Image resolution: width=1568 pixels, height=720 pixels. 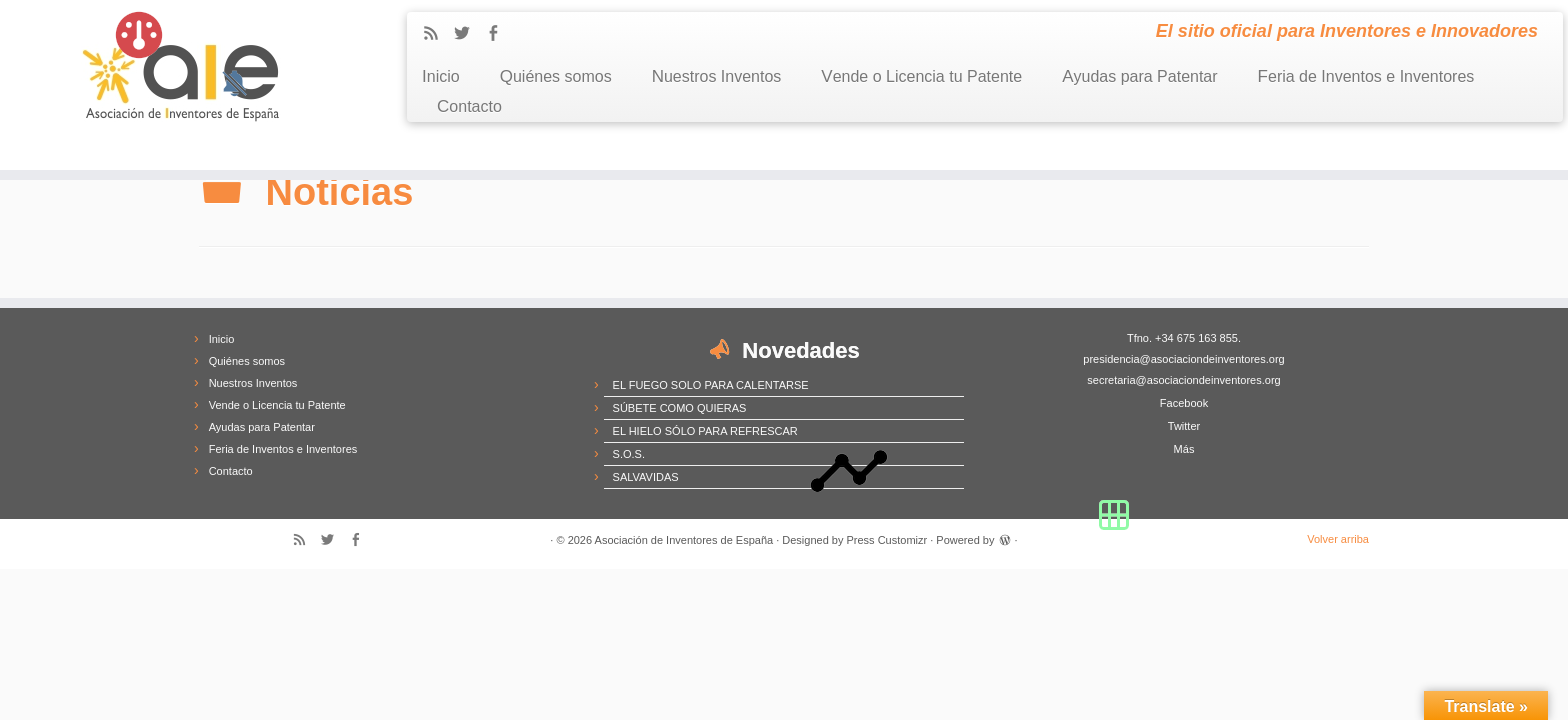 What do you see at coordinates (234, 83) in the screenshot?
I see `mute notifications` at bounding box center [234, 83].